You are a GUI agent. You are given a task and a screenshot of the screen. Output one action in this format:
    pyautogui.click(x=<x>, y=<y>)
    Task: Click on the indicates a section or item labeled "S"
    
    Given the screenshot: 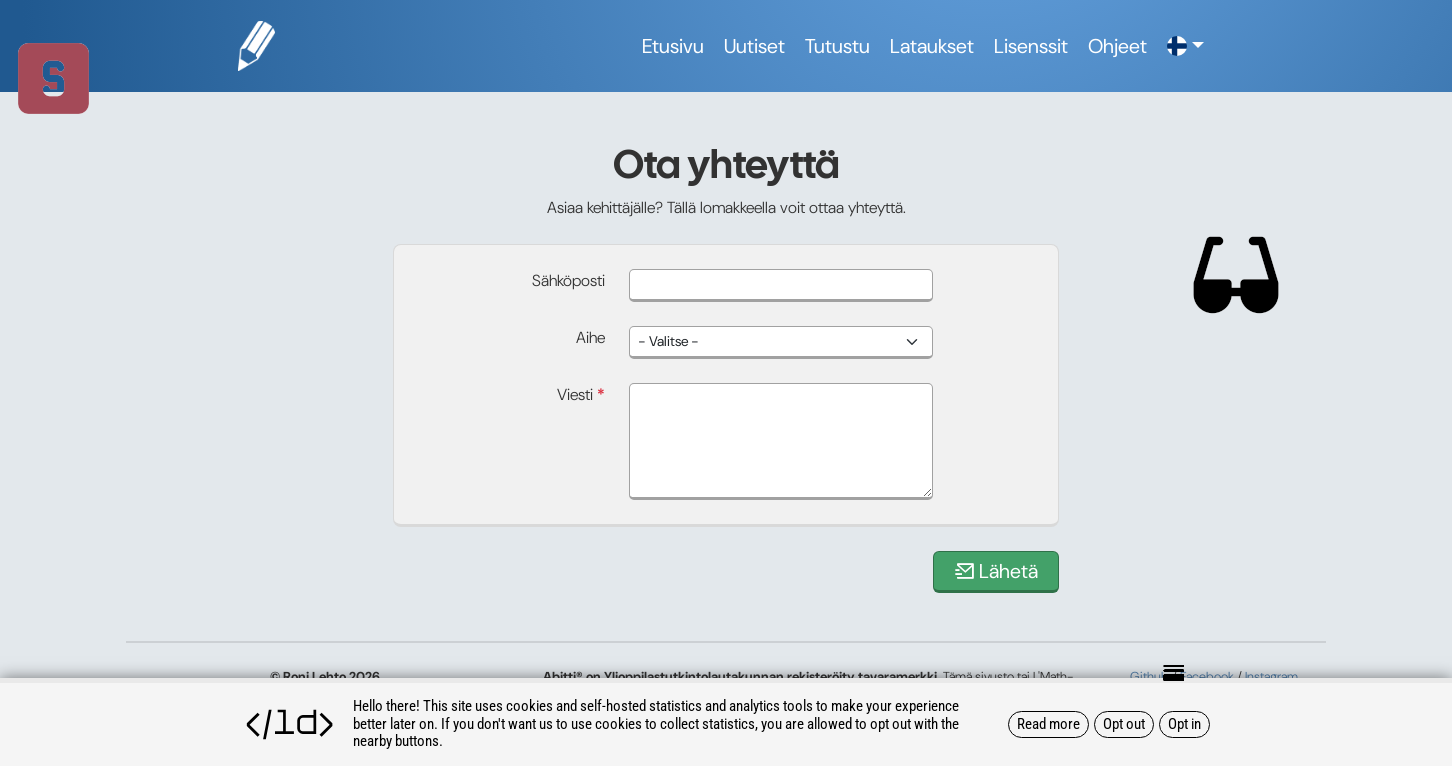 What is the action you would take?
    pyautogui.click(x=53, y=78)
    